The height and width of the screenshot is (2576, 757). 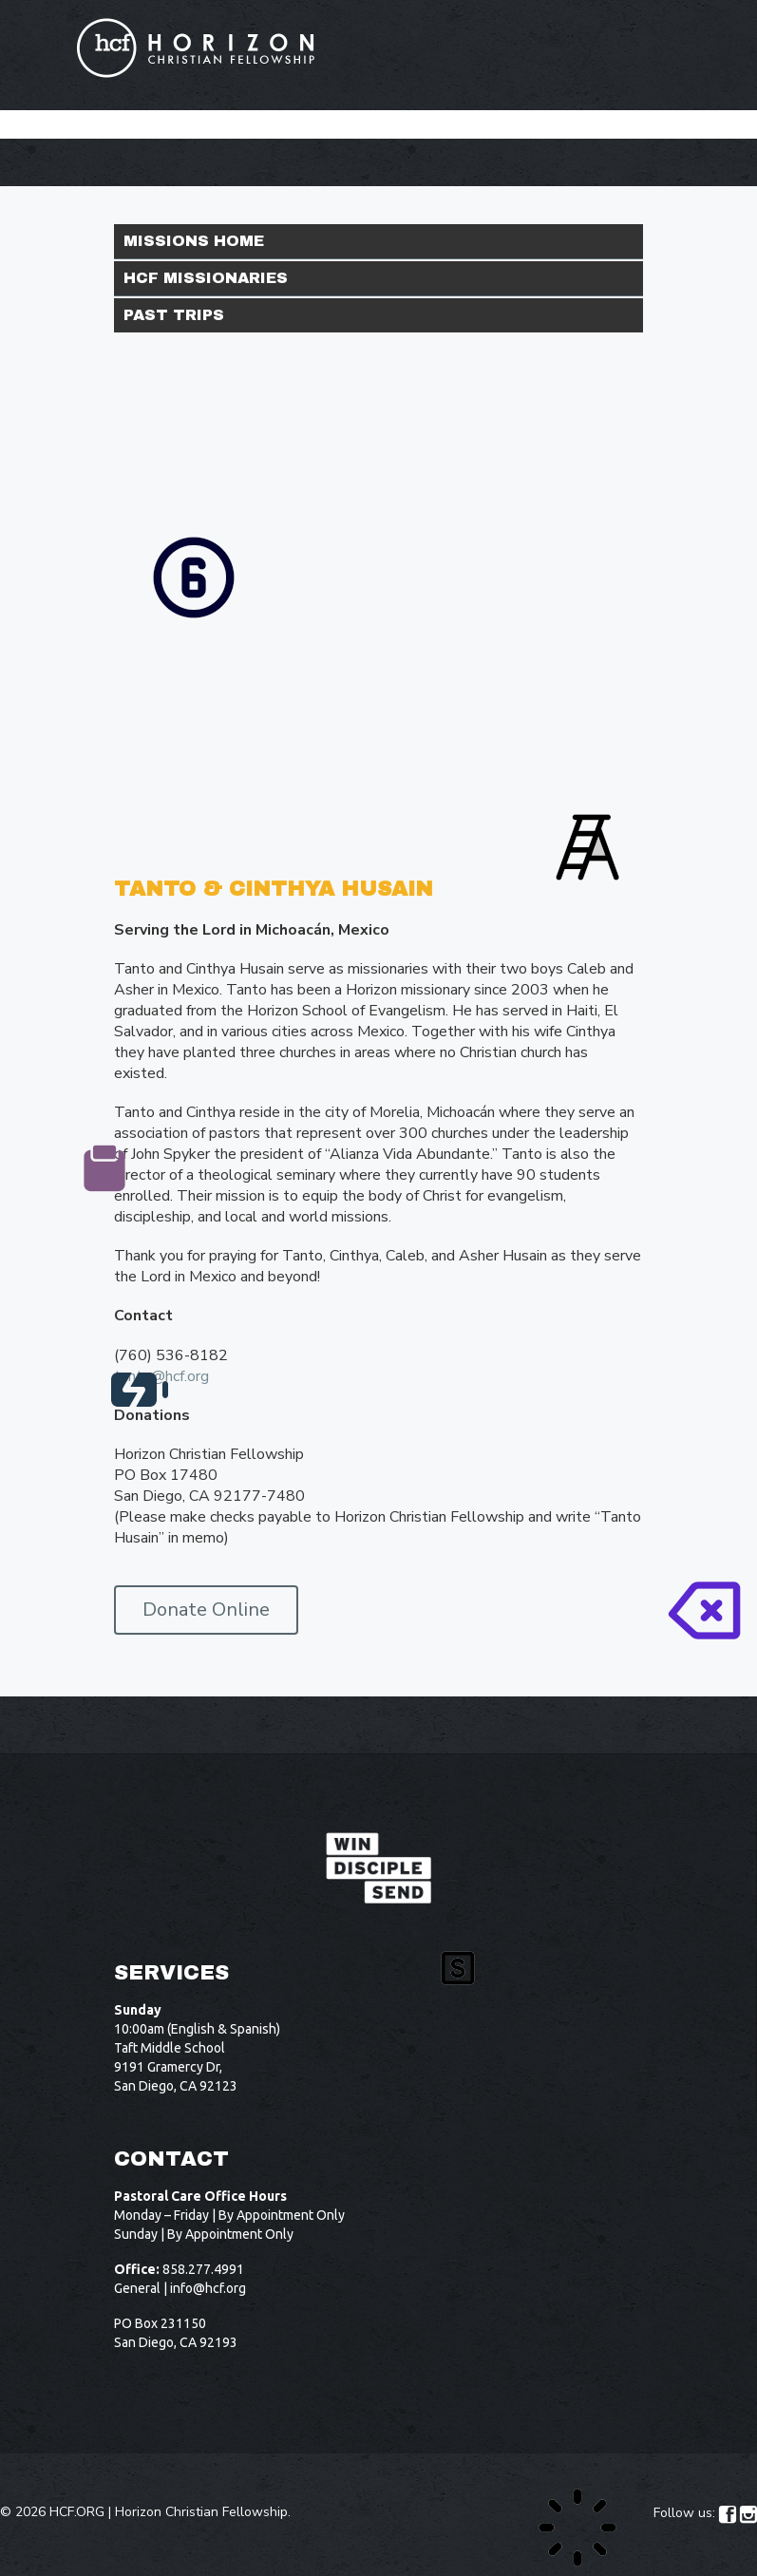 What do you see at coordinates (458, 1968) in the screenshot?
I see `access Stripe payment settings` at bounding box center [458, 1968].